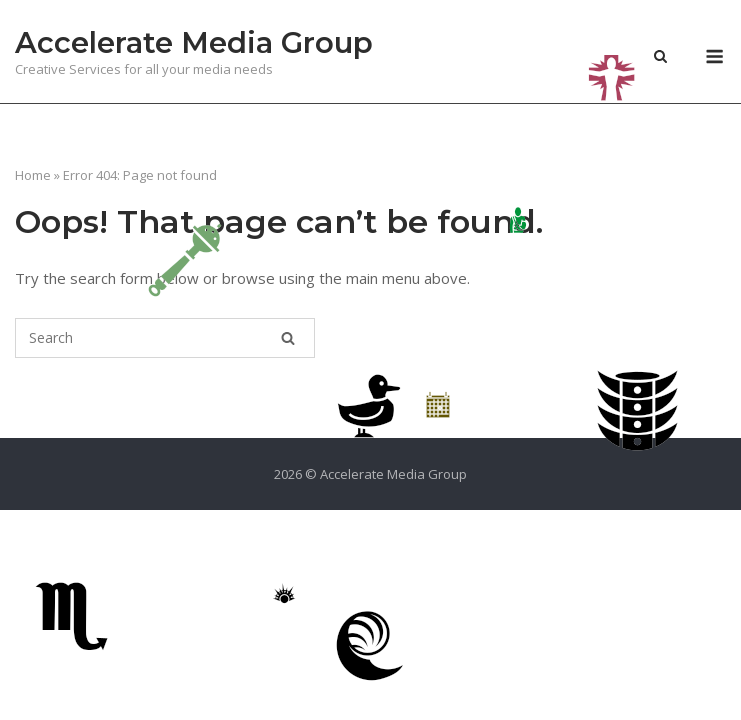  What do you see at coordinates (284, 593) in the screenshot?
I see `view in-game time or day/night cycle` at bounding box center [284, 593].